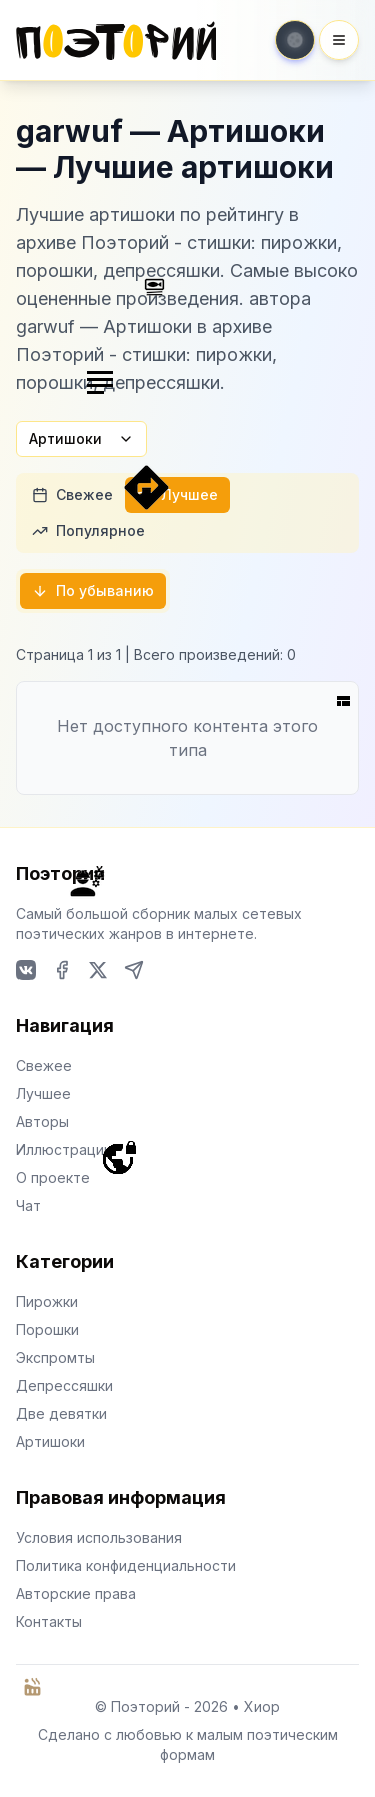  What do you see at coordinates (146, 487) in the screenshot?
I see `get directions to a destination` at bounding box center [146, 487].